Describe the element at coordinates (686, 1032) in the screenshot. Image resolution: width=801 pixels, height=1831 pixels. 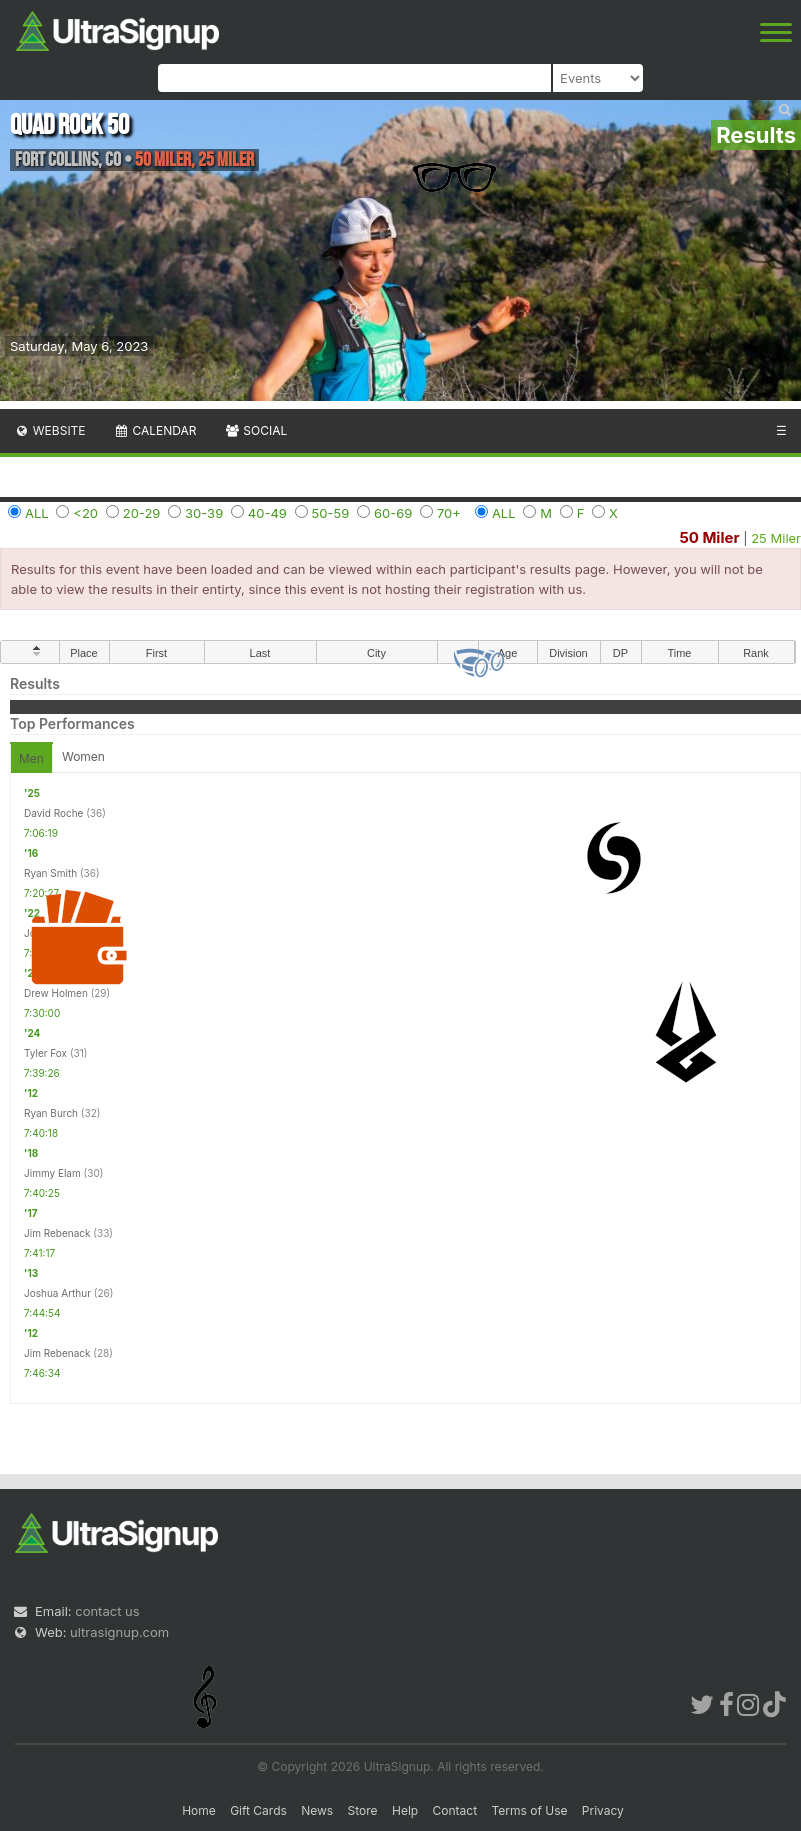
I see `hades or underworld themed game element` at that location.